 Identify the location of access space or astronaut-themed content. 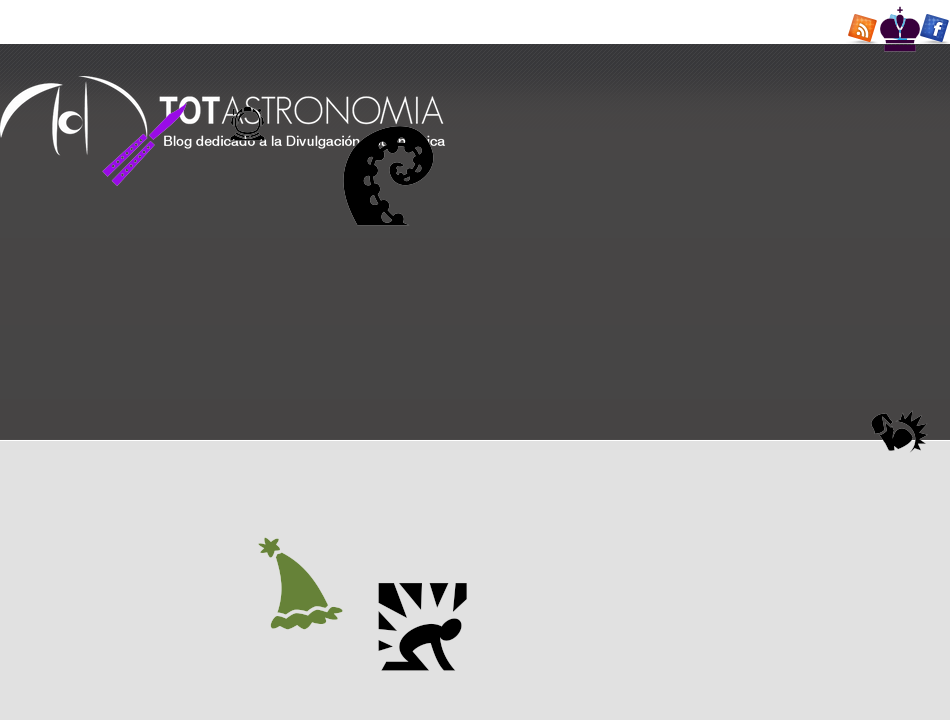
(247, 123).